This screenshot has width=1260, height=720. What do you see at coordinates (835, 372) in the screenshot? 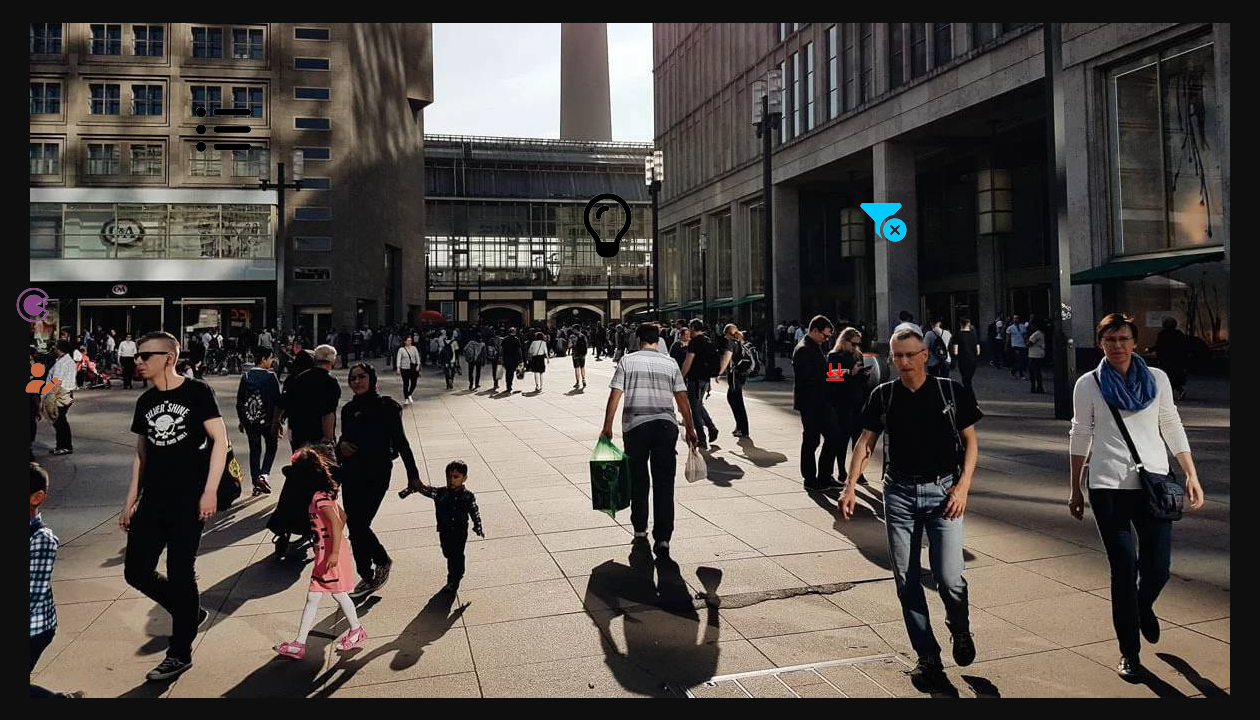
I see `download all items to device` at bounding box center [835, 372].